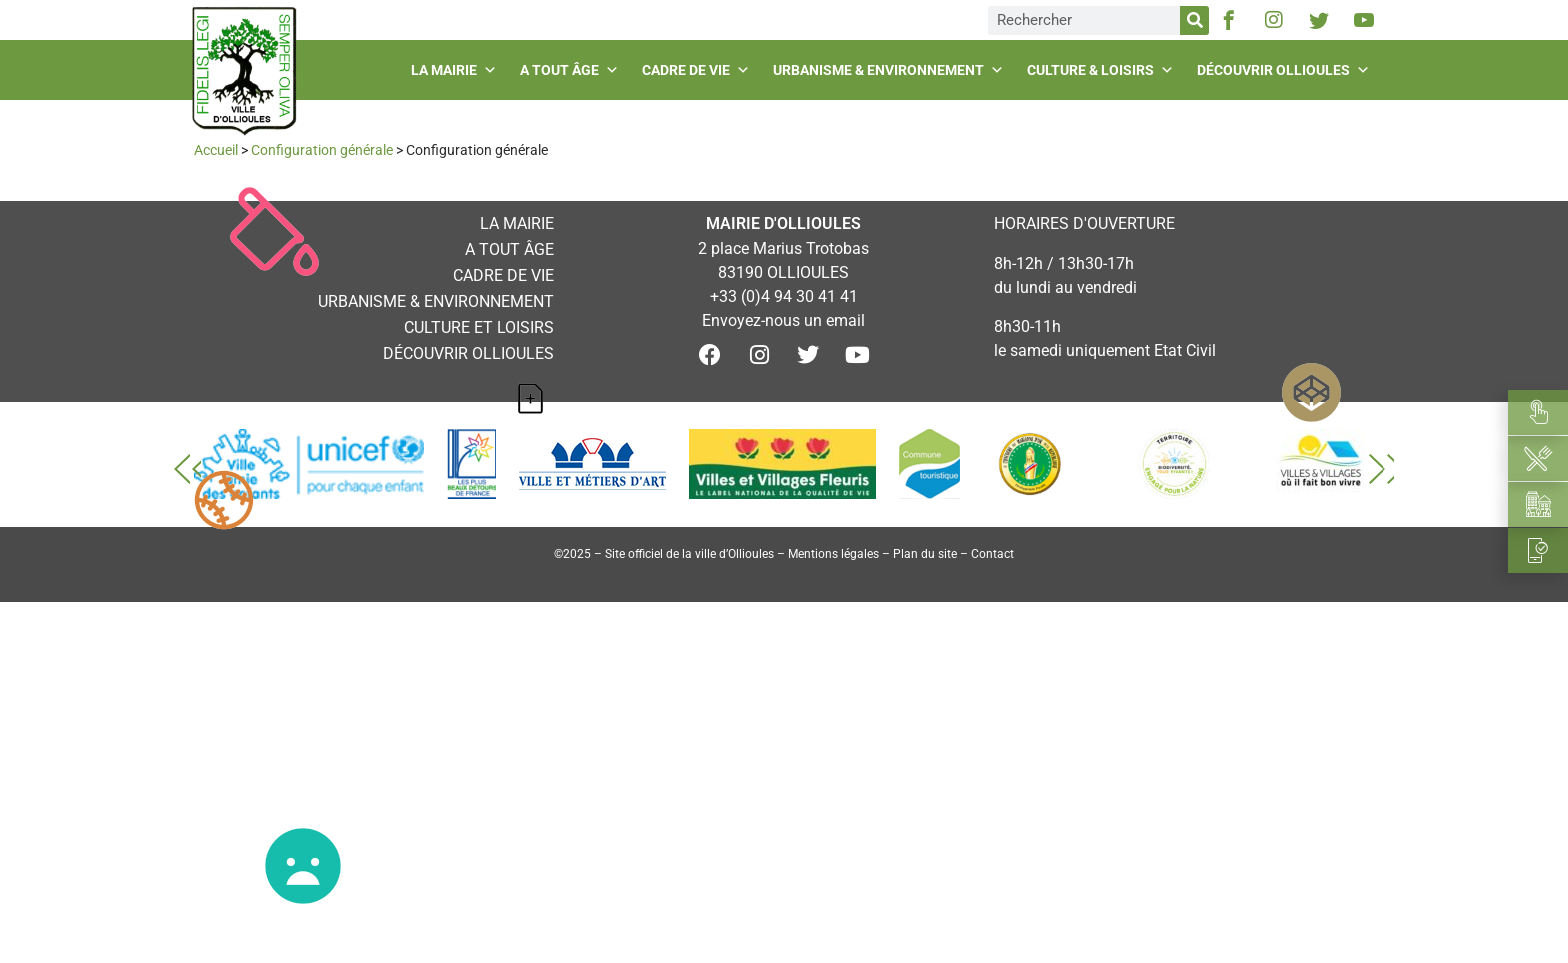 This screenshot has width=1568, height=963. What do you see at coordinates (530, 398) in the screenshot?
I see `add a new file` at bounding box center [530, 398].